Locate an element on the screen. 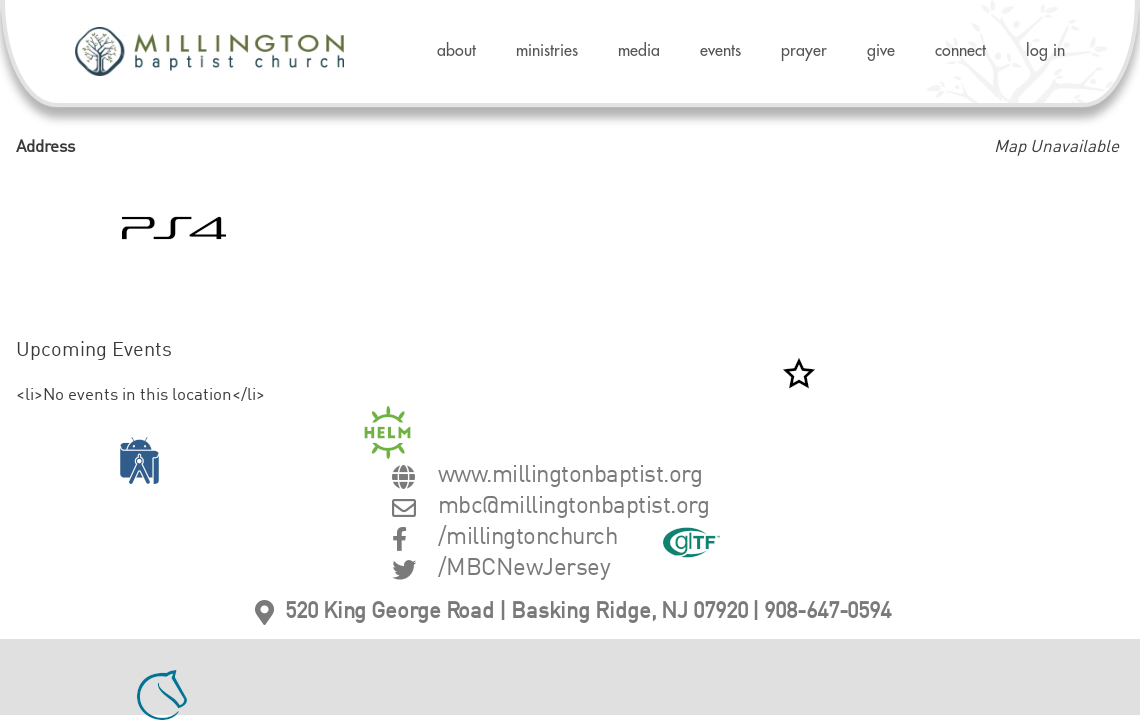 This screenshot has height=720, width=1140. open the lichess chess platform is located at coordinates (162, 695).